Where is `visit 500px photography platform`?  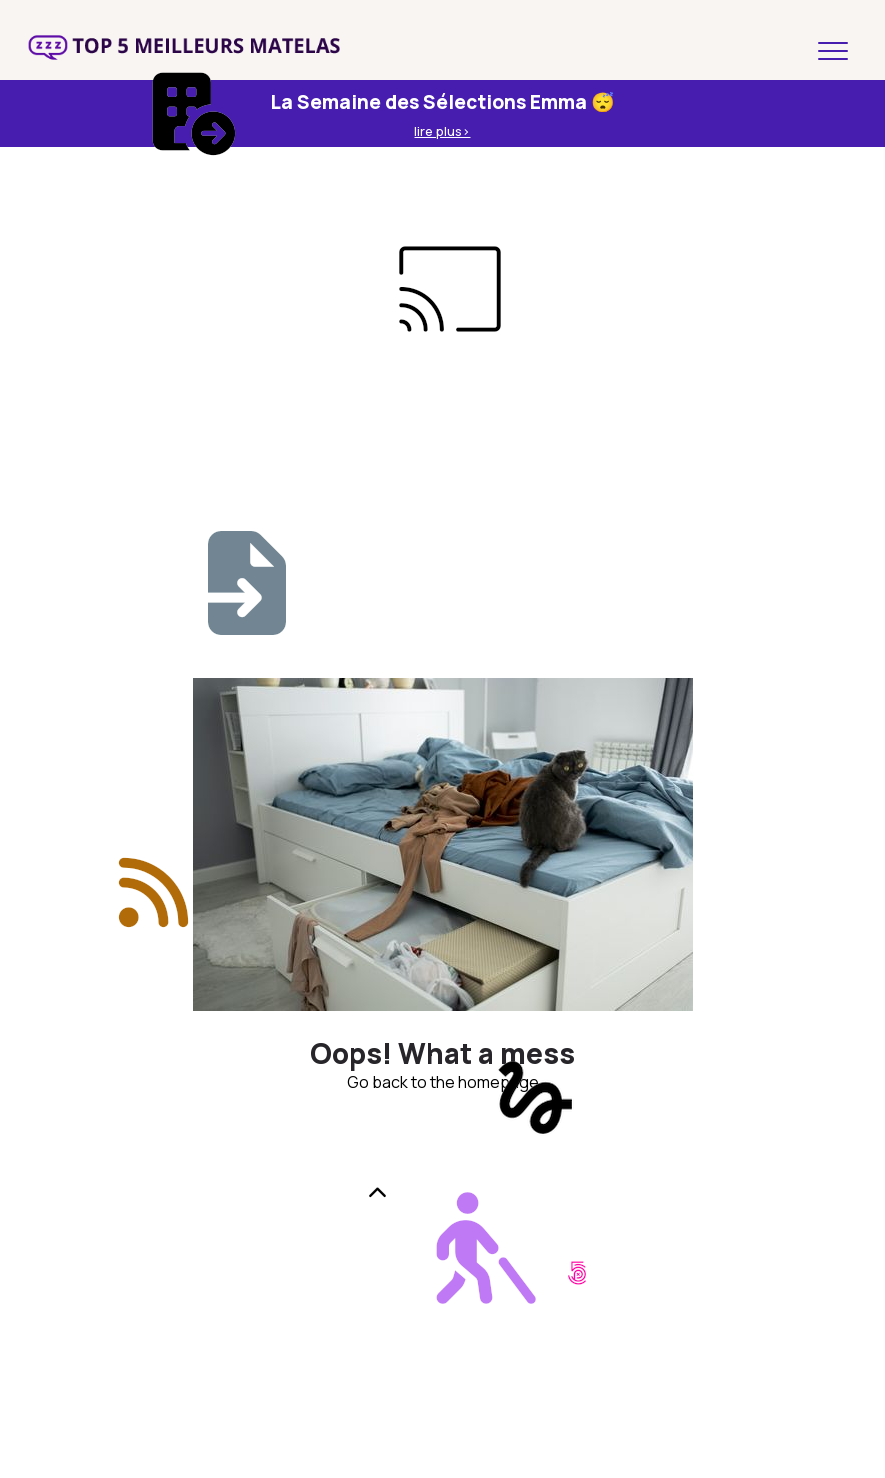
visit 500px photography platform is located at coordinates (577, 1273).